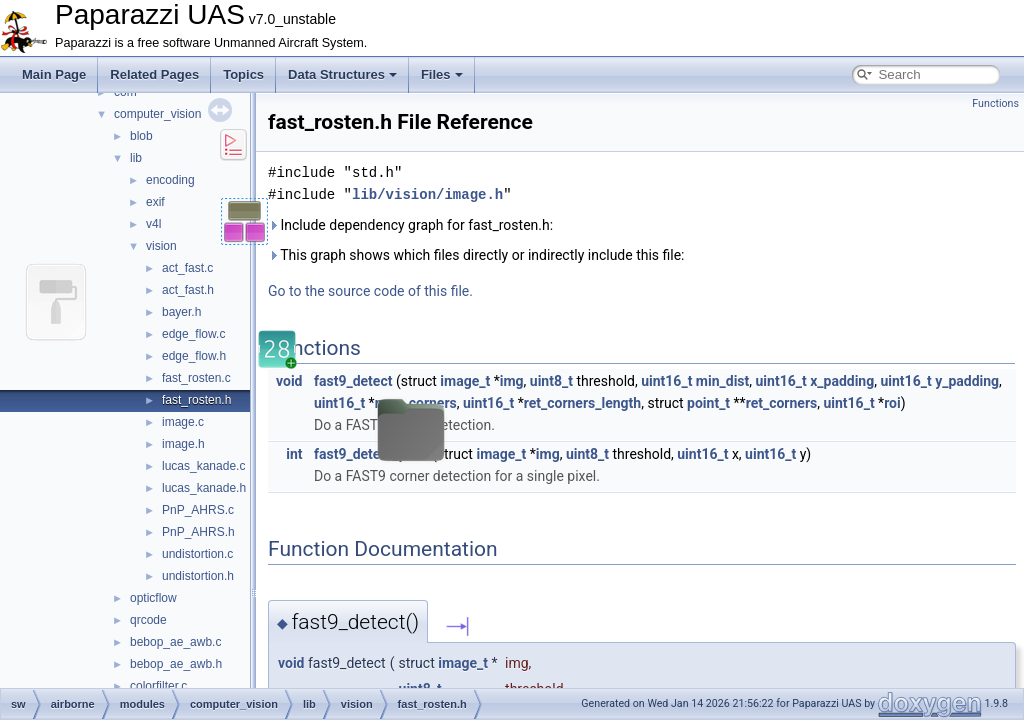 This screenshot has width=1024, height=720. What do you see at coordinates (411, 430) in the screenshot?
I see `open folder to view contents` at bounding box center [411, 430].